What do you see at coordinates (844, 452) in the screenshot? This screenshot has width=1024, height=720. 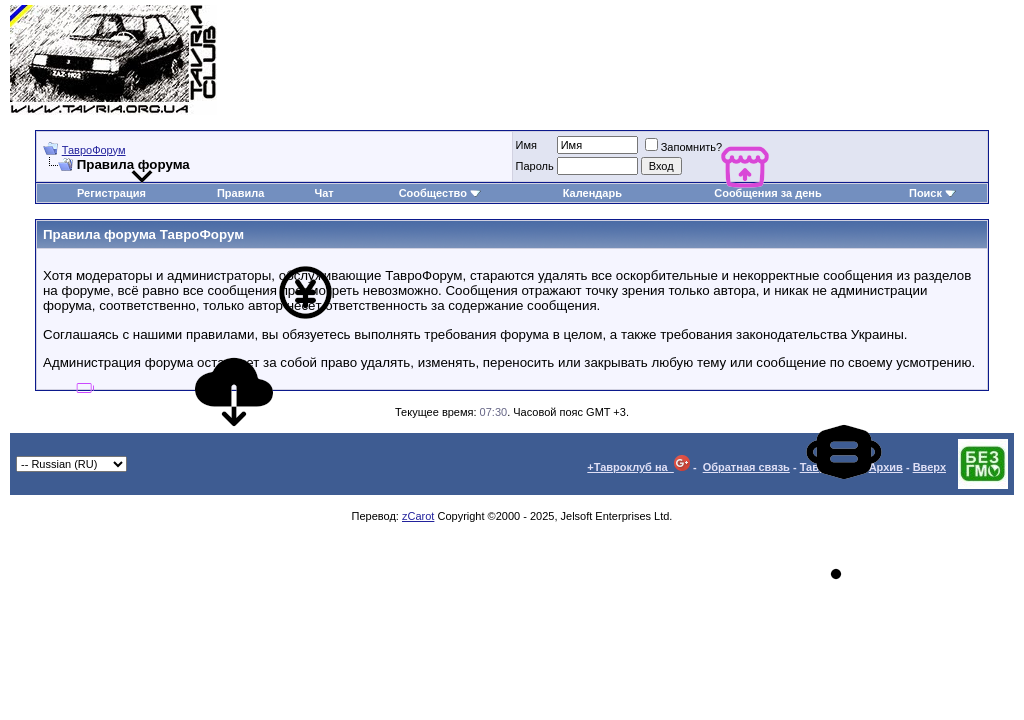 I see `indicates mask required or health safety area` at bounding box center [844, 452].